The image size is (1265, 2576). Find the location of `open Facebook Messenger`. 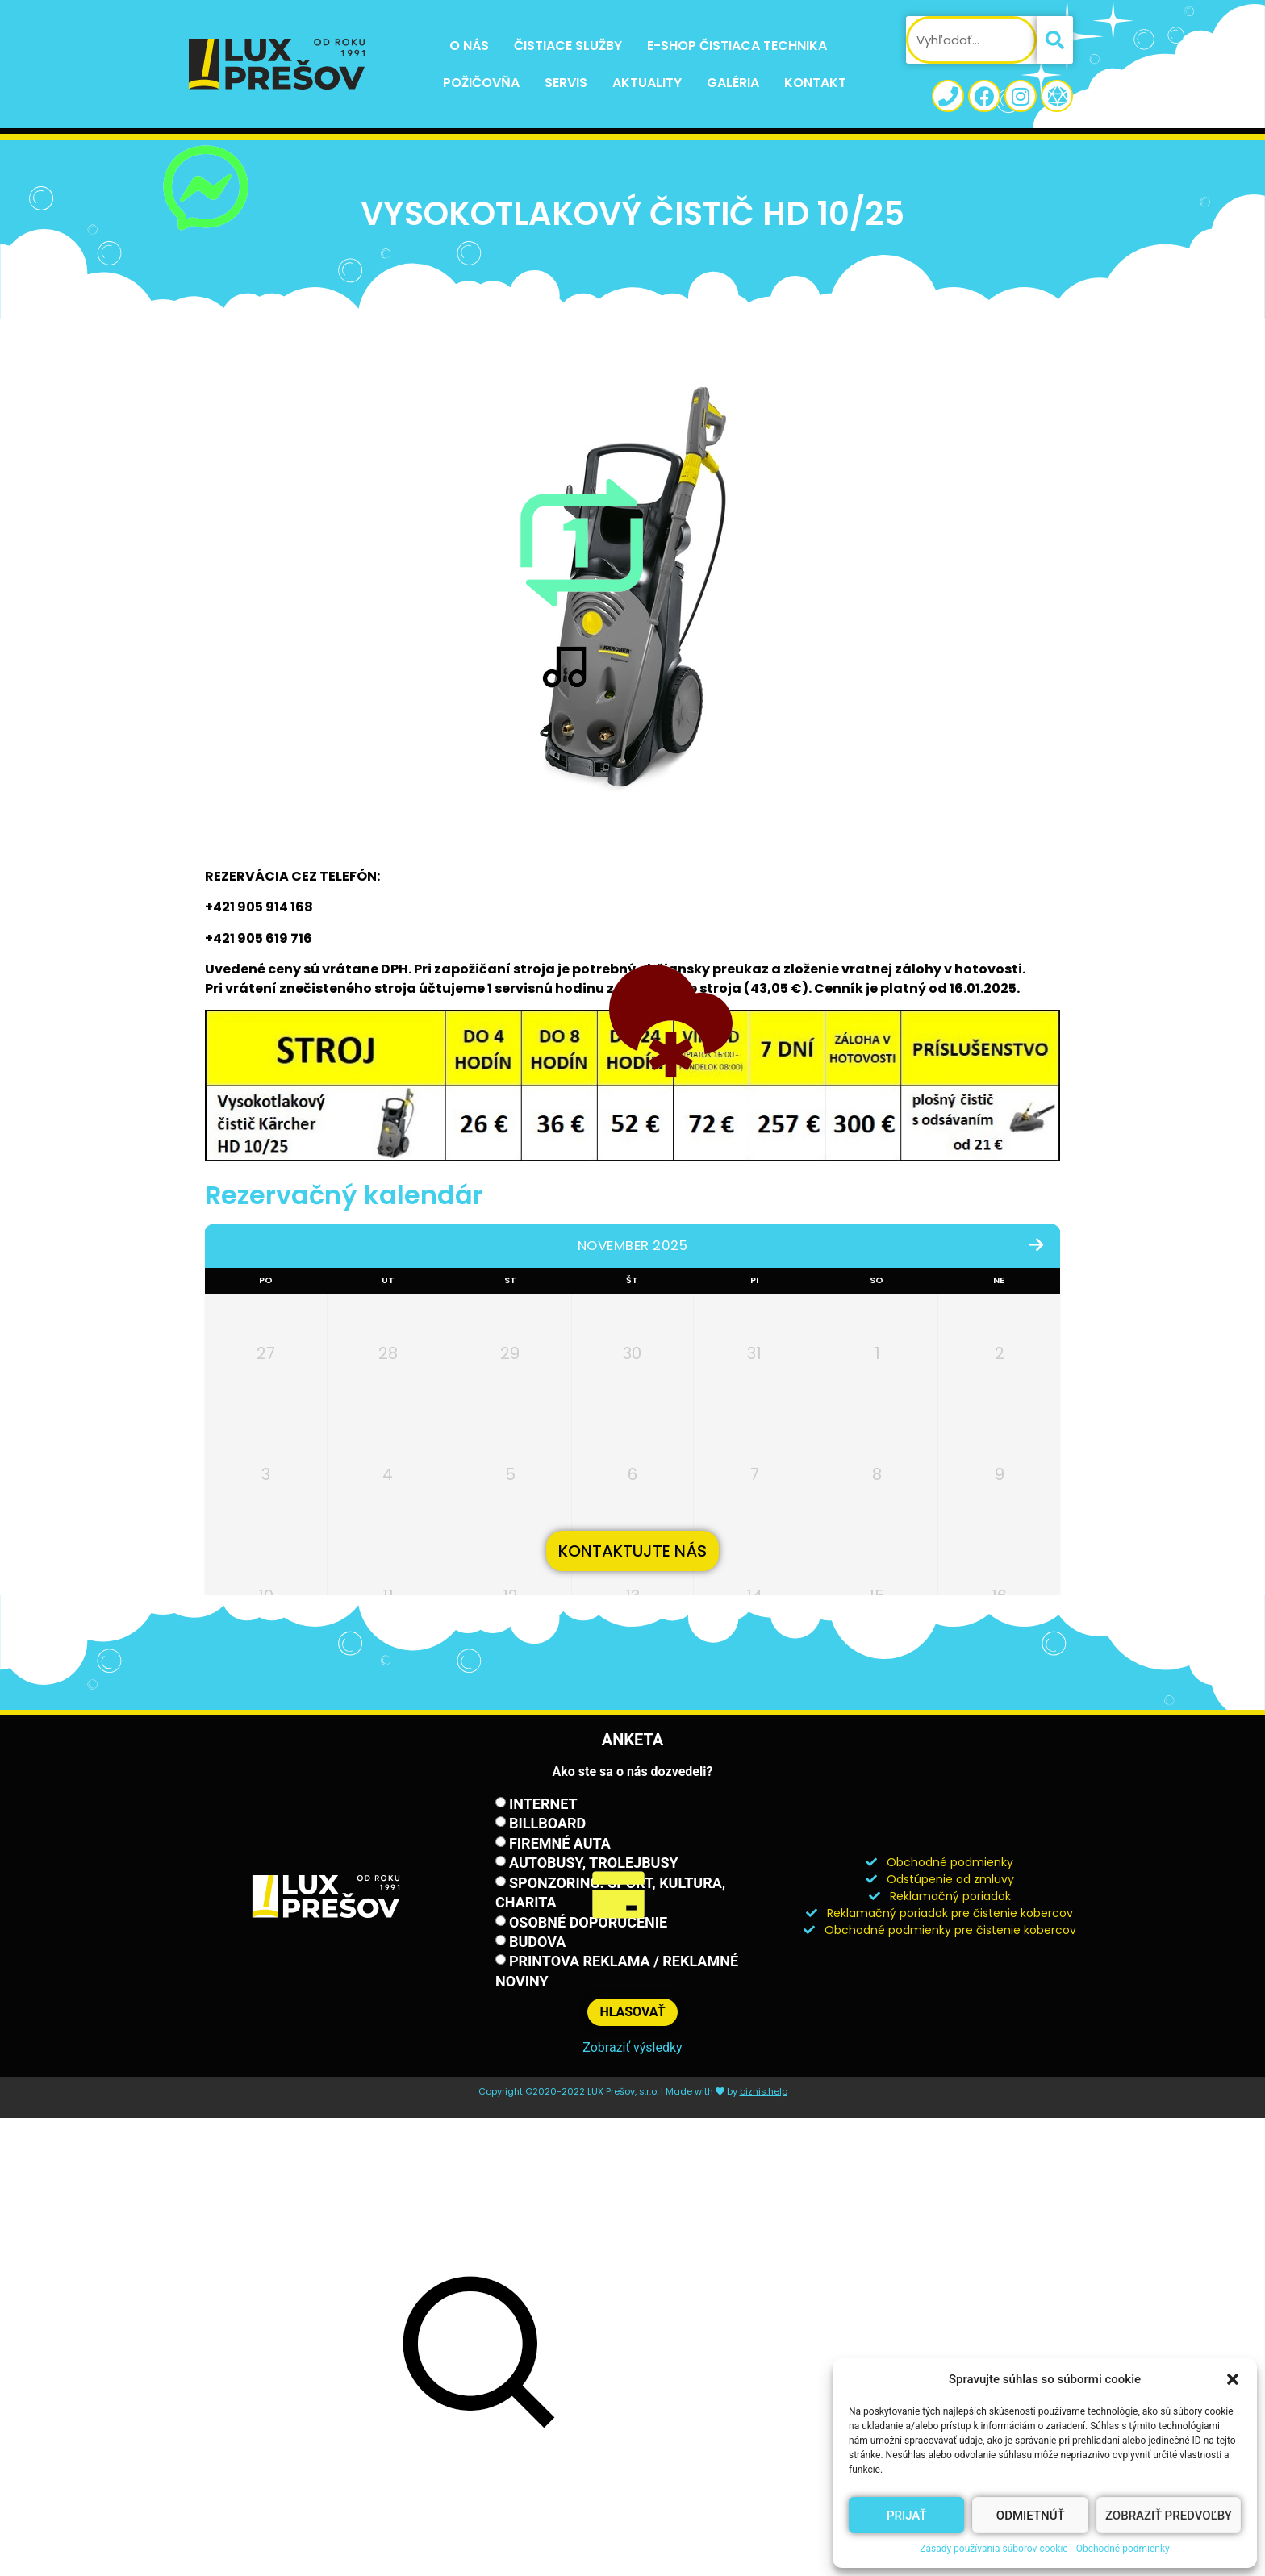

open Facebook Messenger is located at coordinates (206, 188).